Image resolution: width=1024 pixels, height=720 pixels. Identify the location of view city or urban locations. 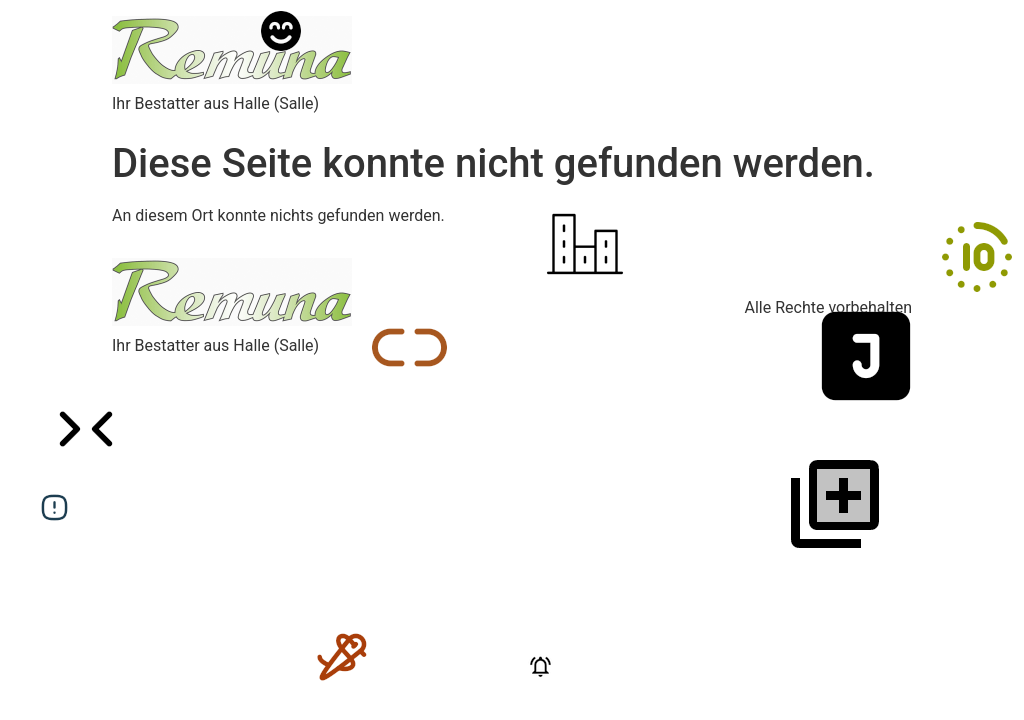
(585, 244).